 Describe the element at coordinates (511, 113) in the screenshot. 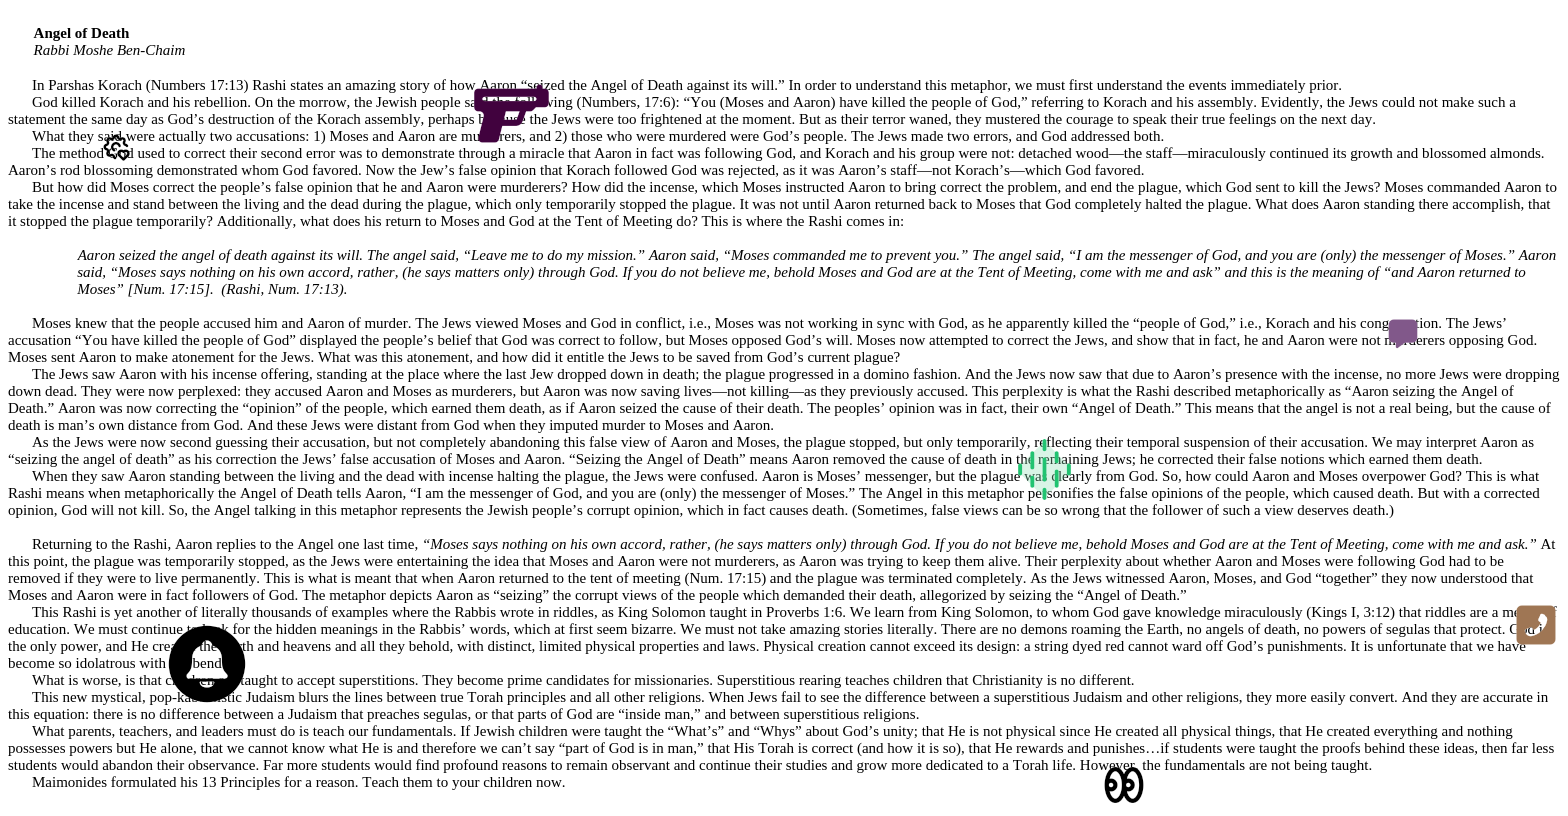

I see `indicates weapon or firearms-related content` at that location.